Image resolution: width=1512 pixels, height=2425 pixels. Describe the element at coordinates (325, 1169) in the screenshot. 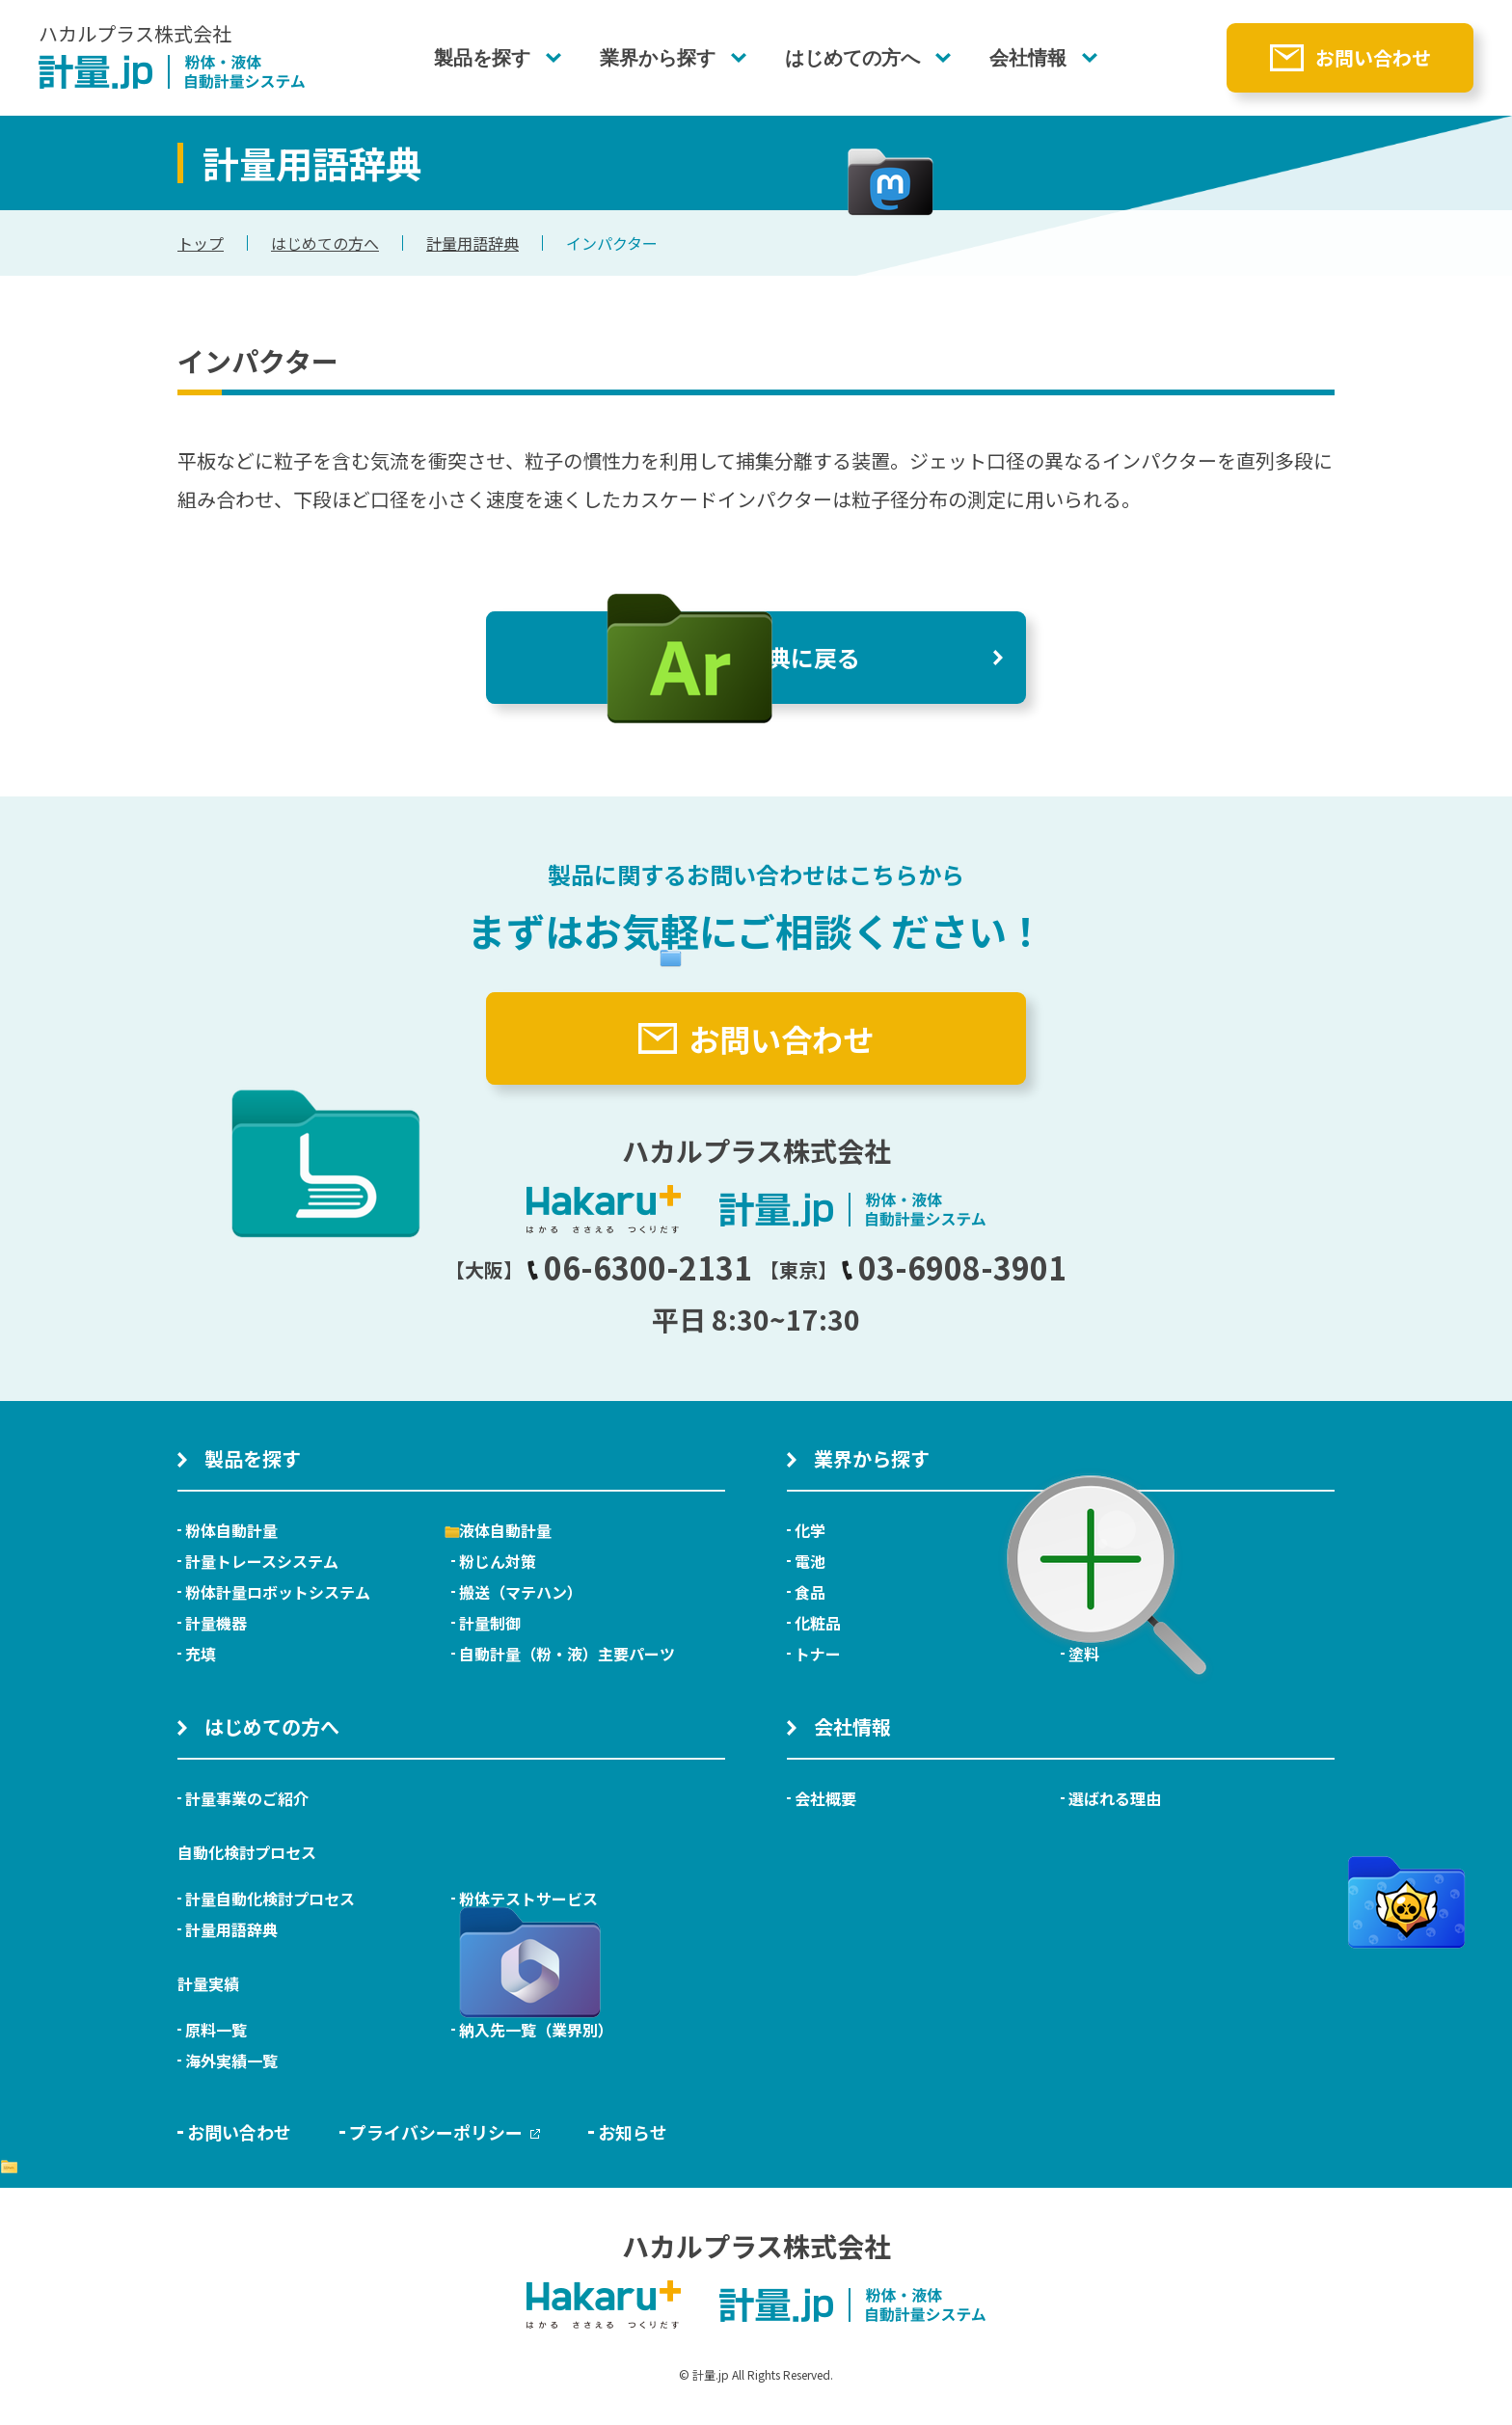

I see `open taaghche app files folder` at that location.